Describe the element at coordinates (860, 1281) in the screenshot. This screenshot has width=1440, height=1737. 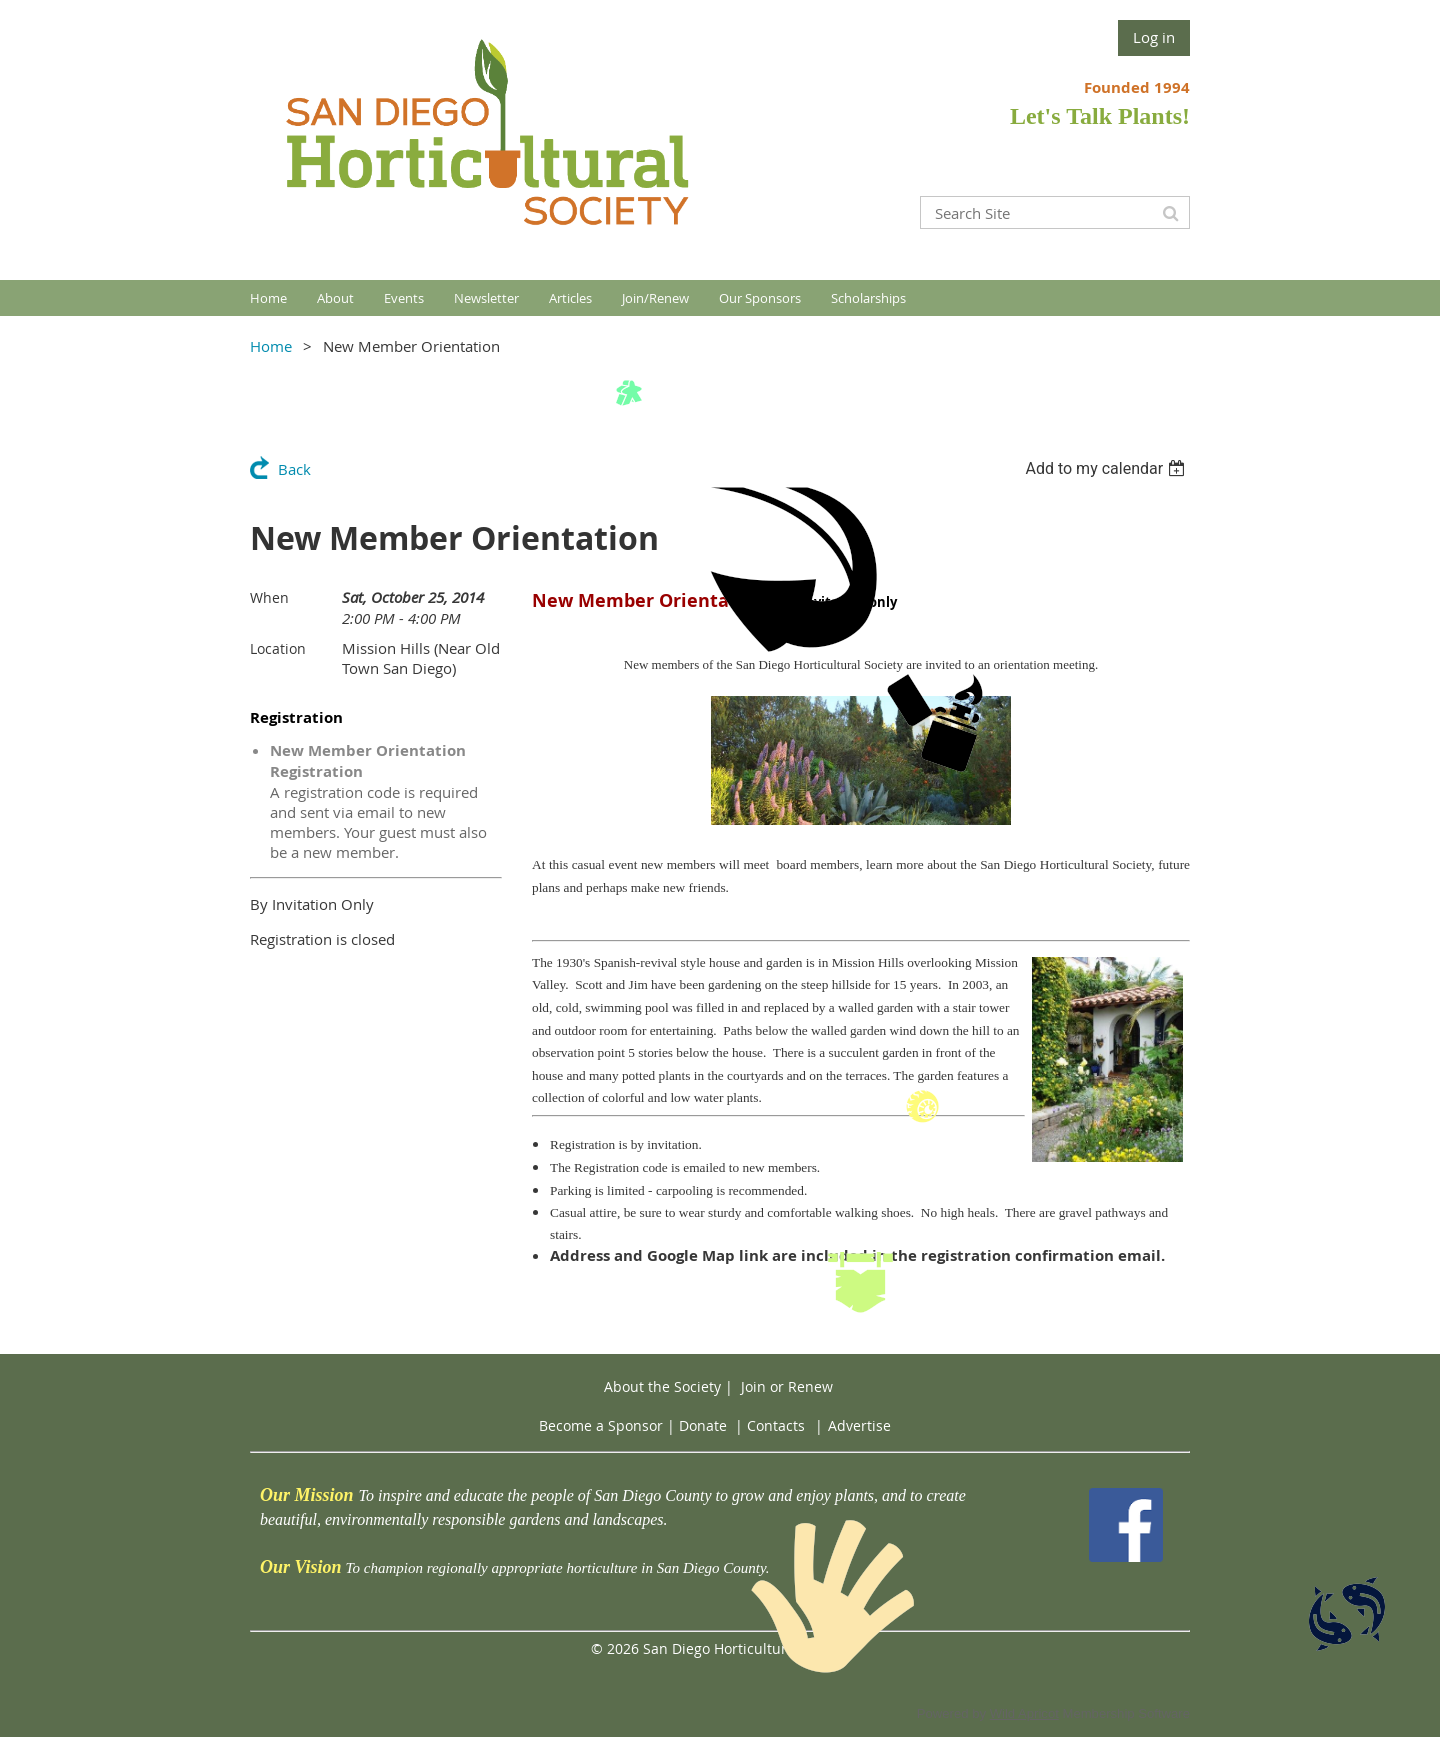
I see `view shop or storefront location` at that location.